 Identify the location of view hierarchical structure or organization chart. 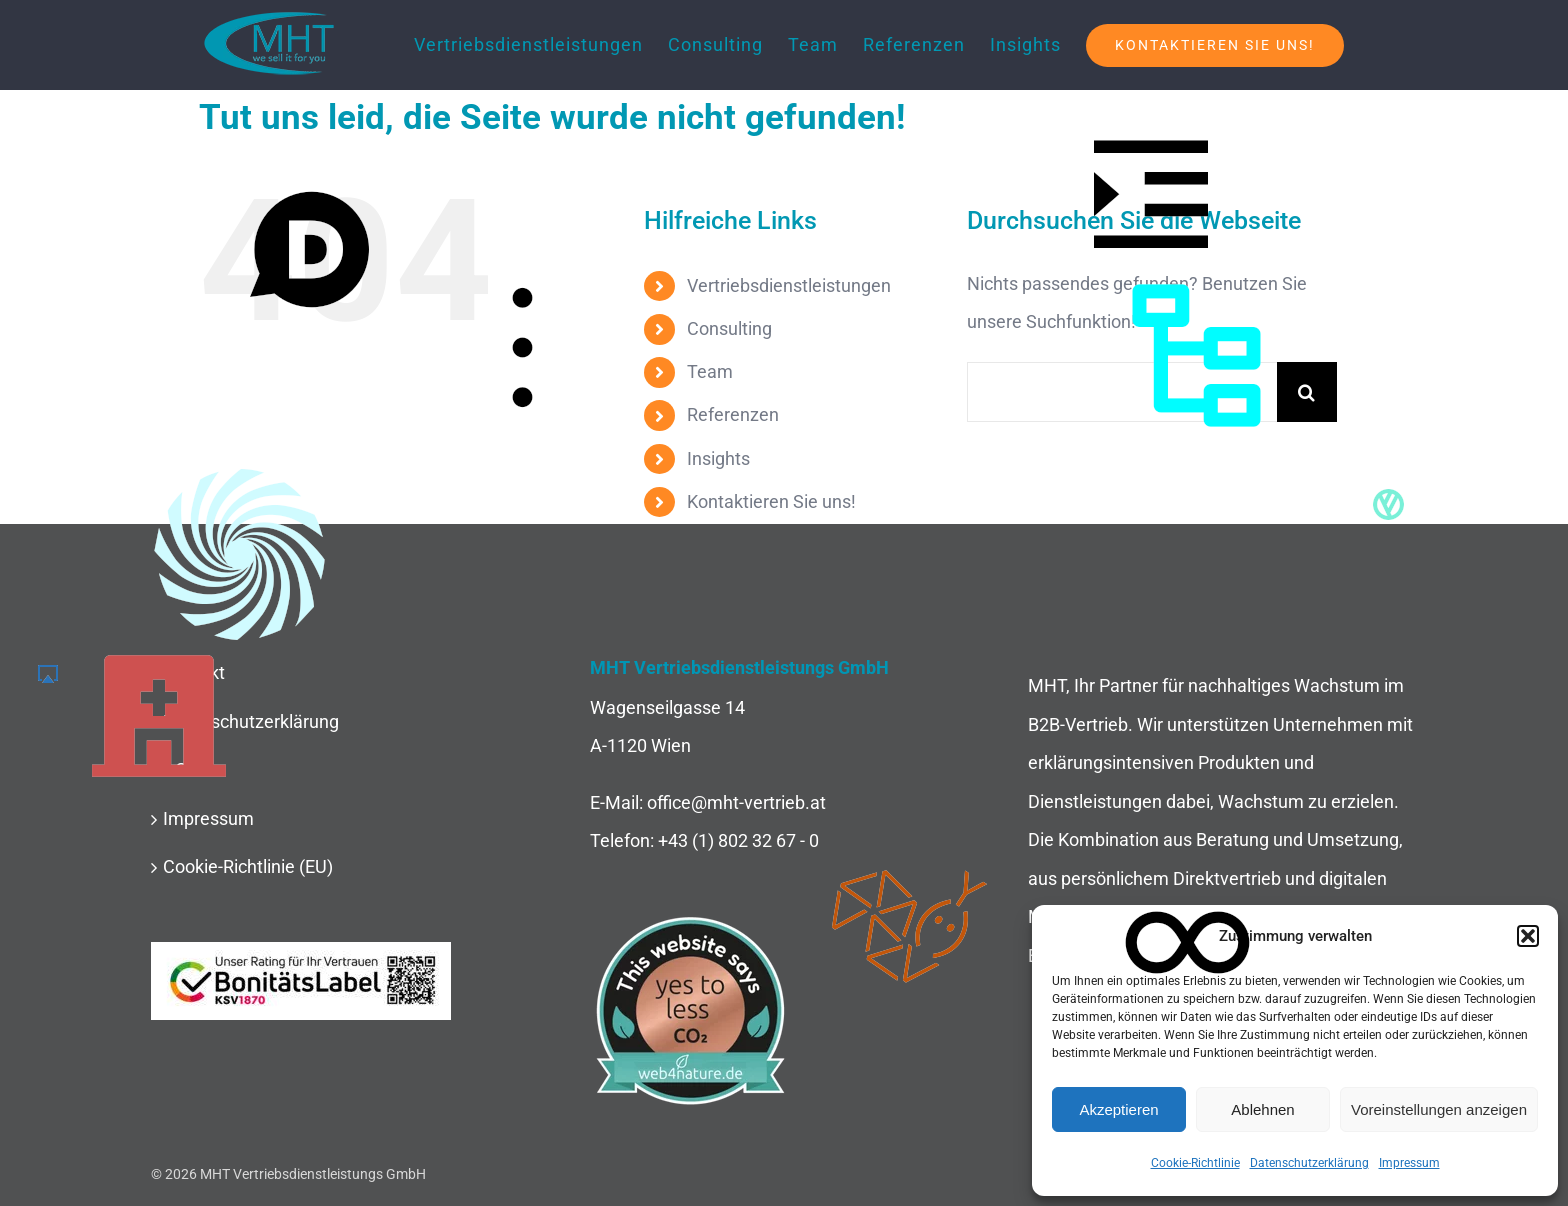
(1196, 355).